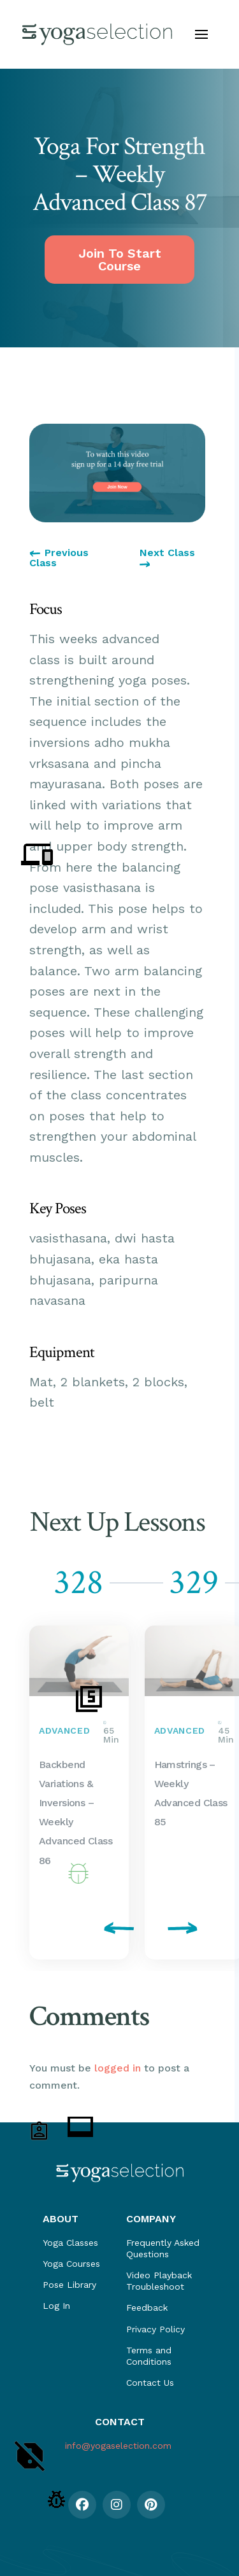  What do you see at coordinates (78, 1873) in the screenshot?
I see `report a bug or issue` at bounding box center [78, 1873].